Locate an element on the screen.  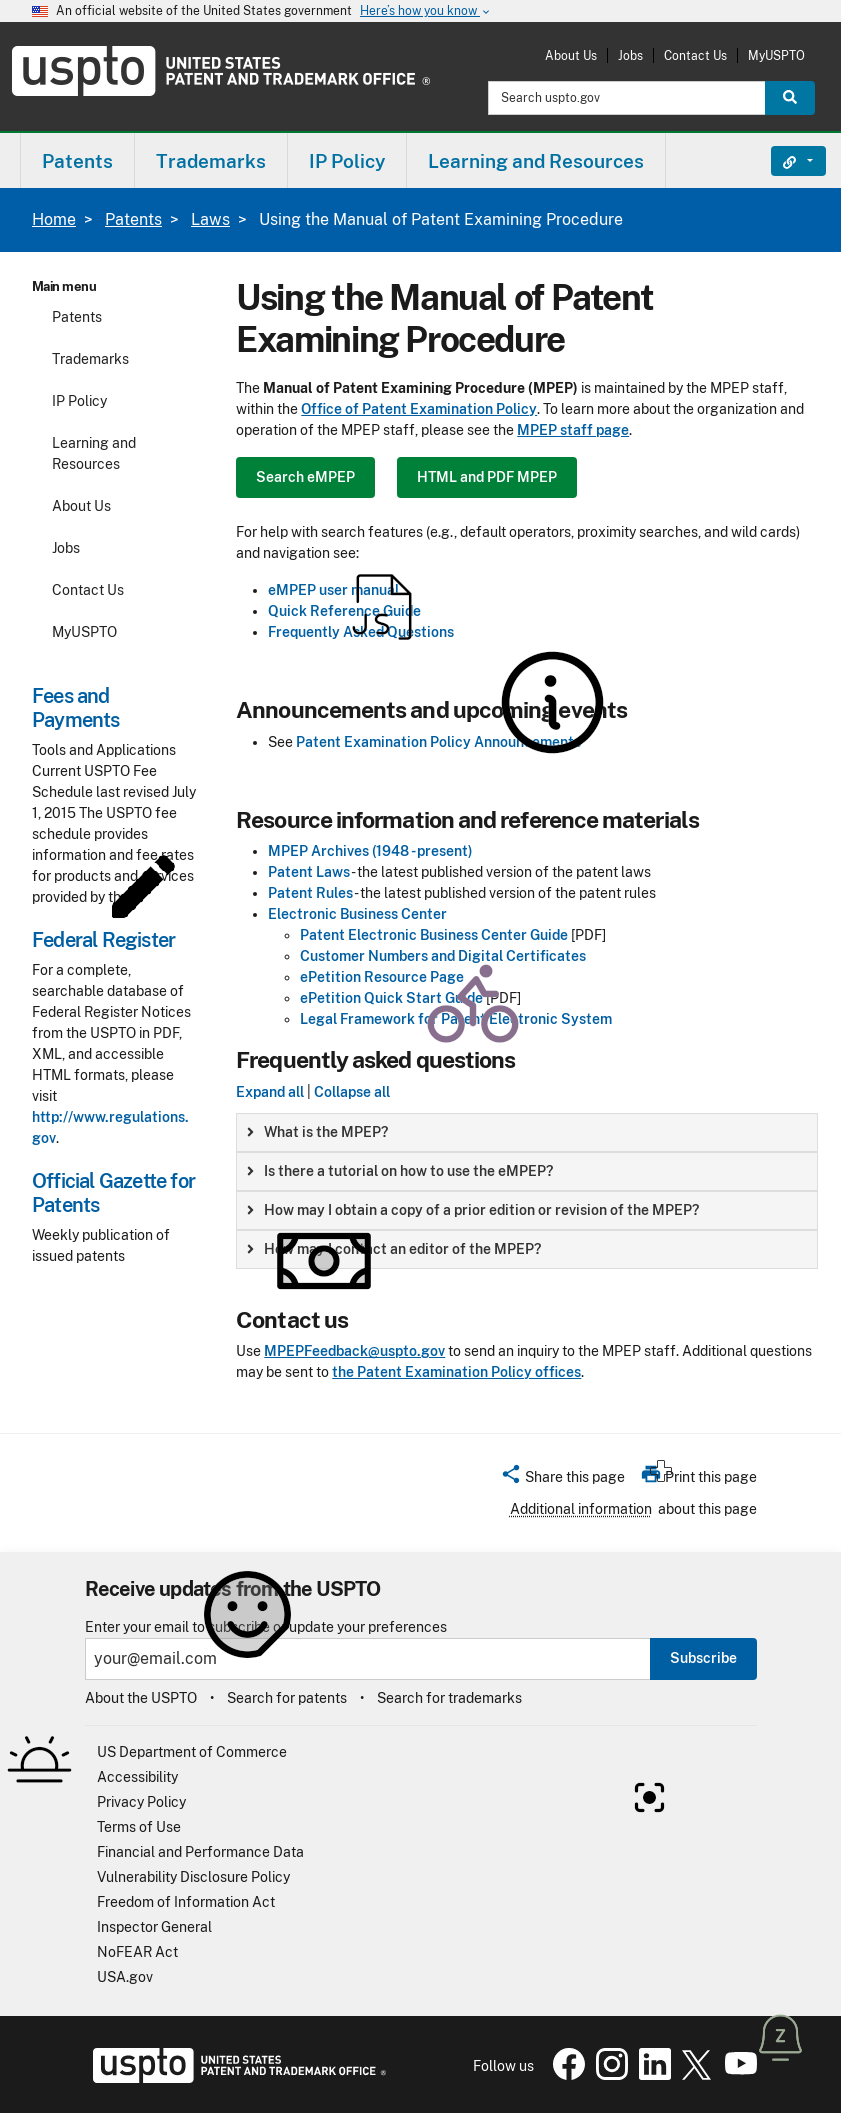
access first aid or medical help information is located at coordinates (661, 1471).